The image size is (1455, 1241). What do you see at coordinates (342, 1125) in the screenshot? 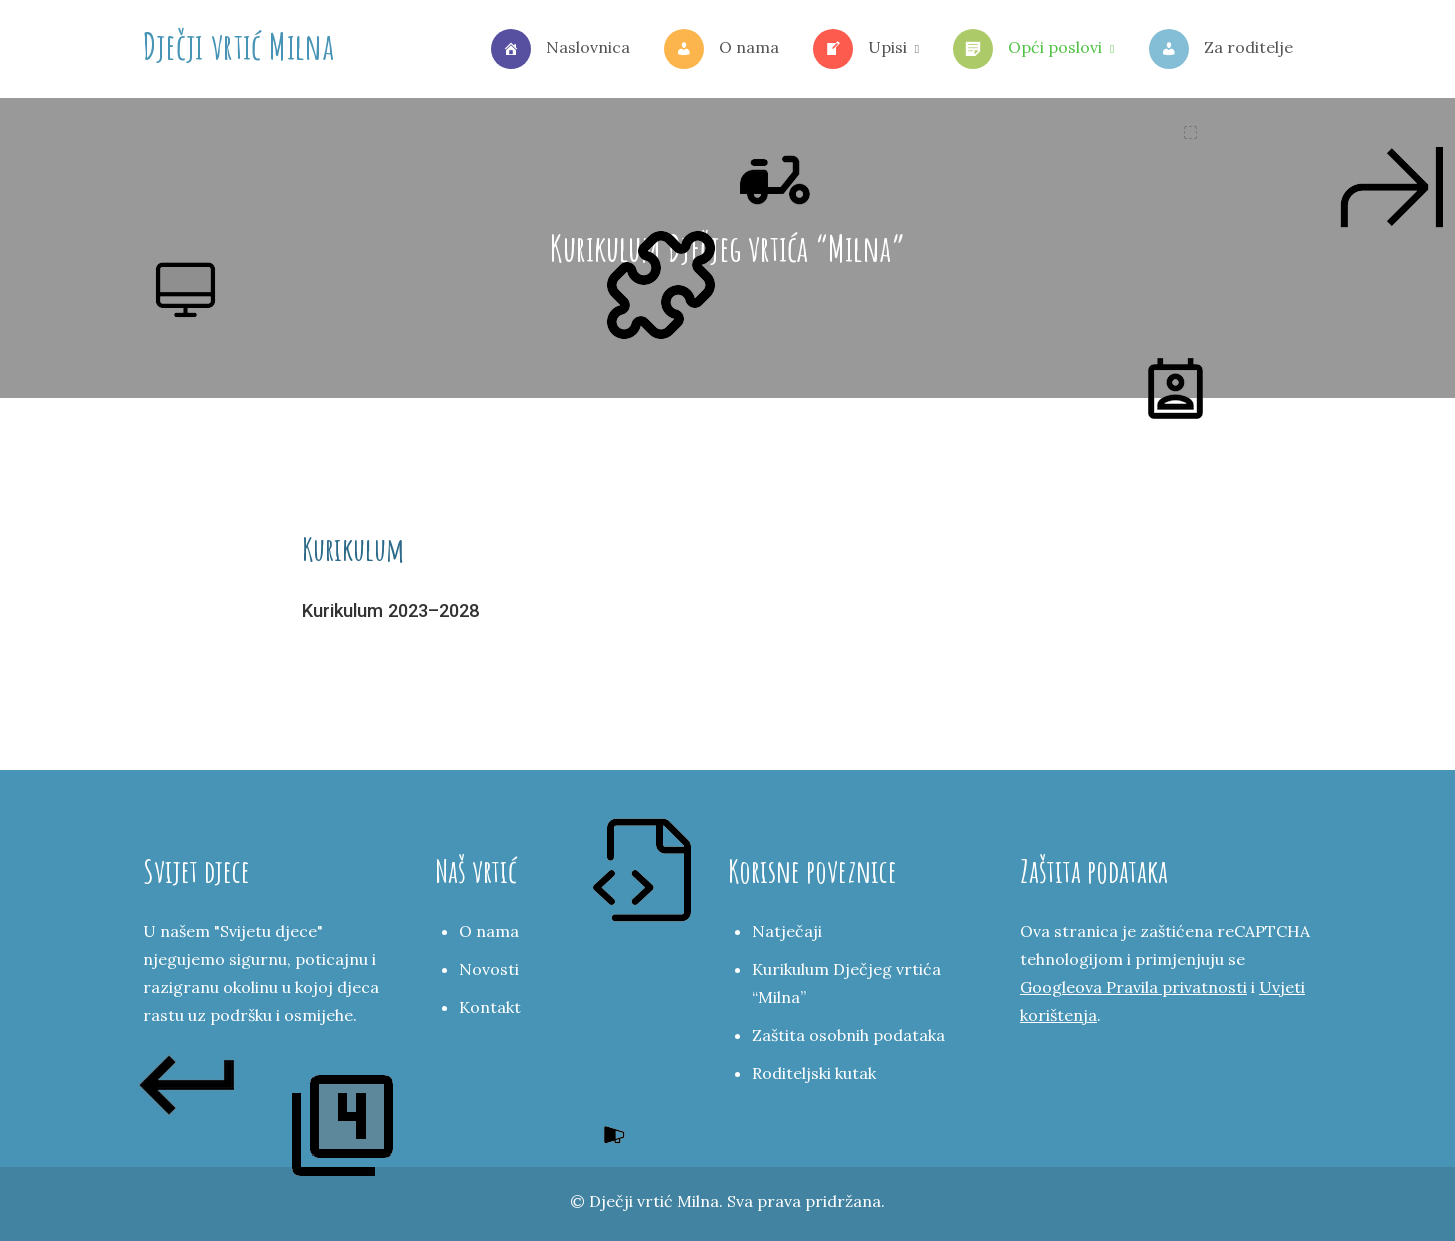
I see `select 4 images or items` at bounding box center [342, 1125].